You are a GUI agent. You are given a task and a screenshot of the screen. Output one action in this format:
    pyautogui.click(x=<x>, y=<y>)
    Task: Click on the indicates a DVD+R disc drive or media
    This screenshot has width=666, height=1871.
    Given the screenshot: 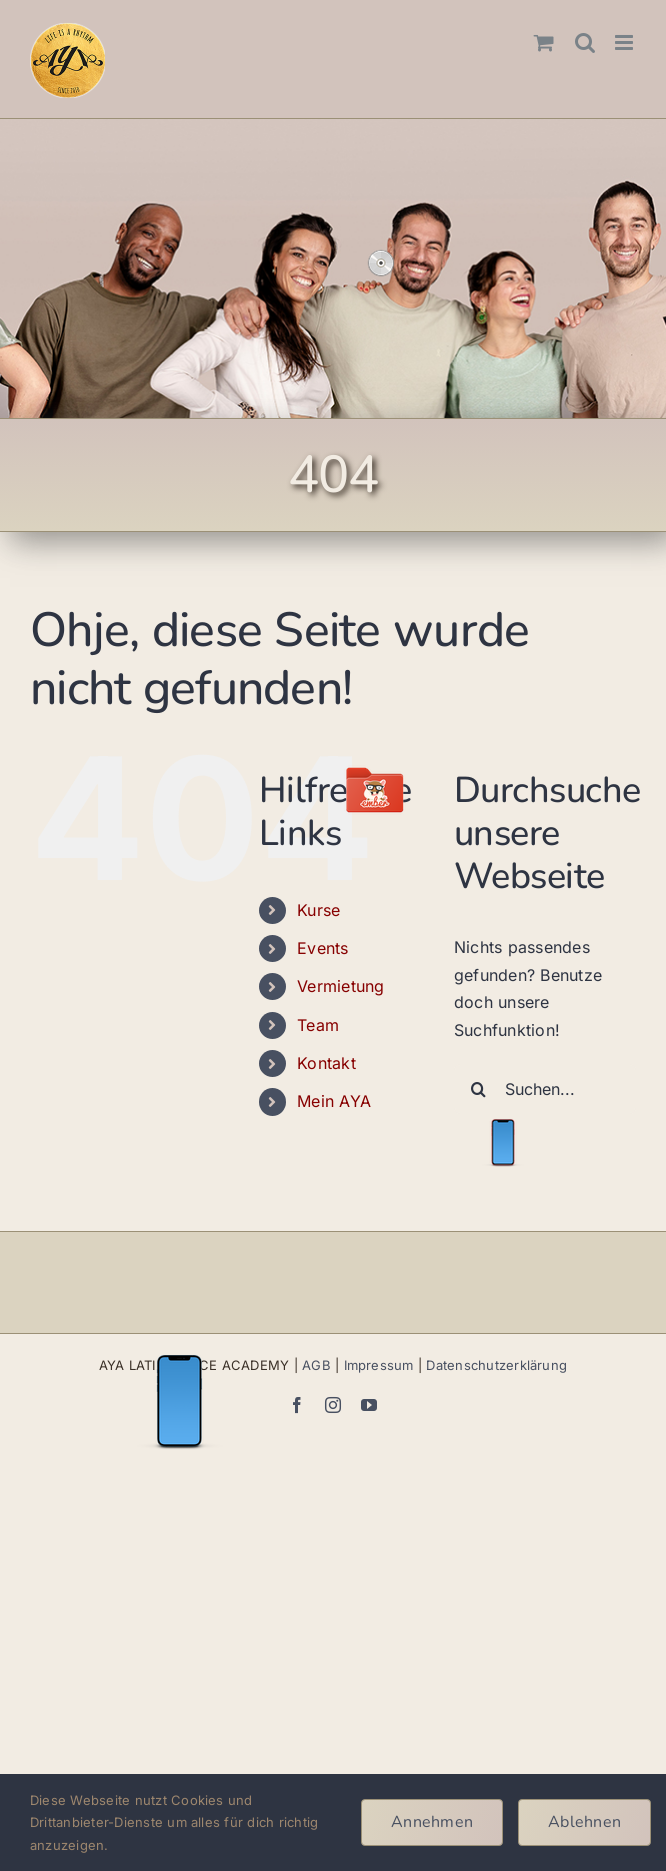 What is the action you would take?
    pyautogui.click(x=381, y=263)
    